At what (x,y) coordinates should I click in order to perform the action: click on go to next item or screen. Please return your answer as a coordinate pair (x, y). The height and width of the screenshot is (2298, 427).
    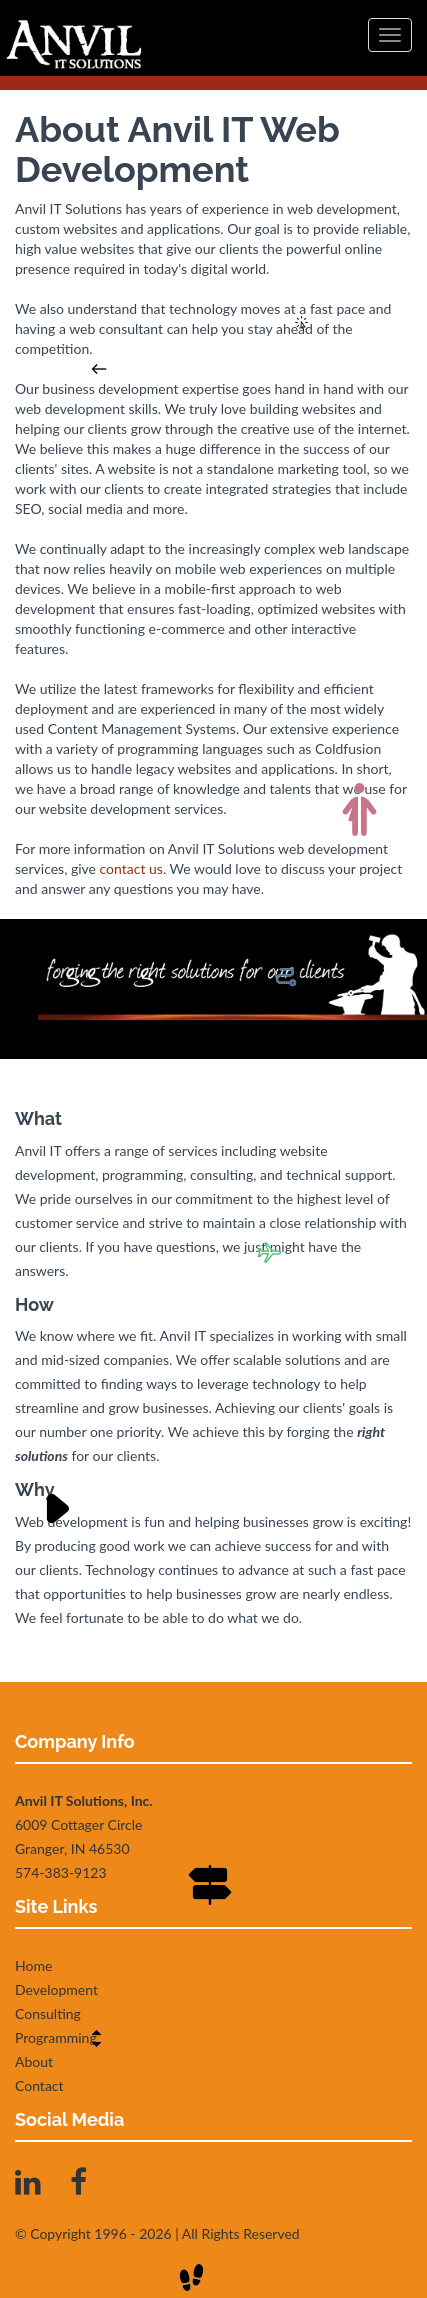
    Looking at the image, I should click on (55, 1508).